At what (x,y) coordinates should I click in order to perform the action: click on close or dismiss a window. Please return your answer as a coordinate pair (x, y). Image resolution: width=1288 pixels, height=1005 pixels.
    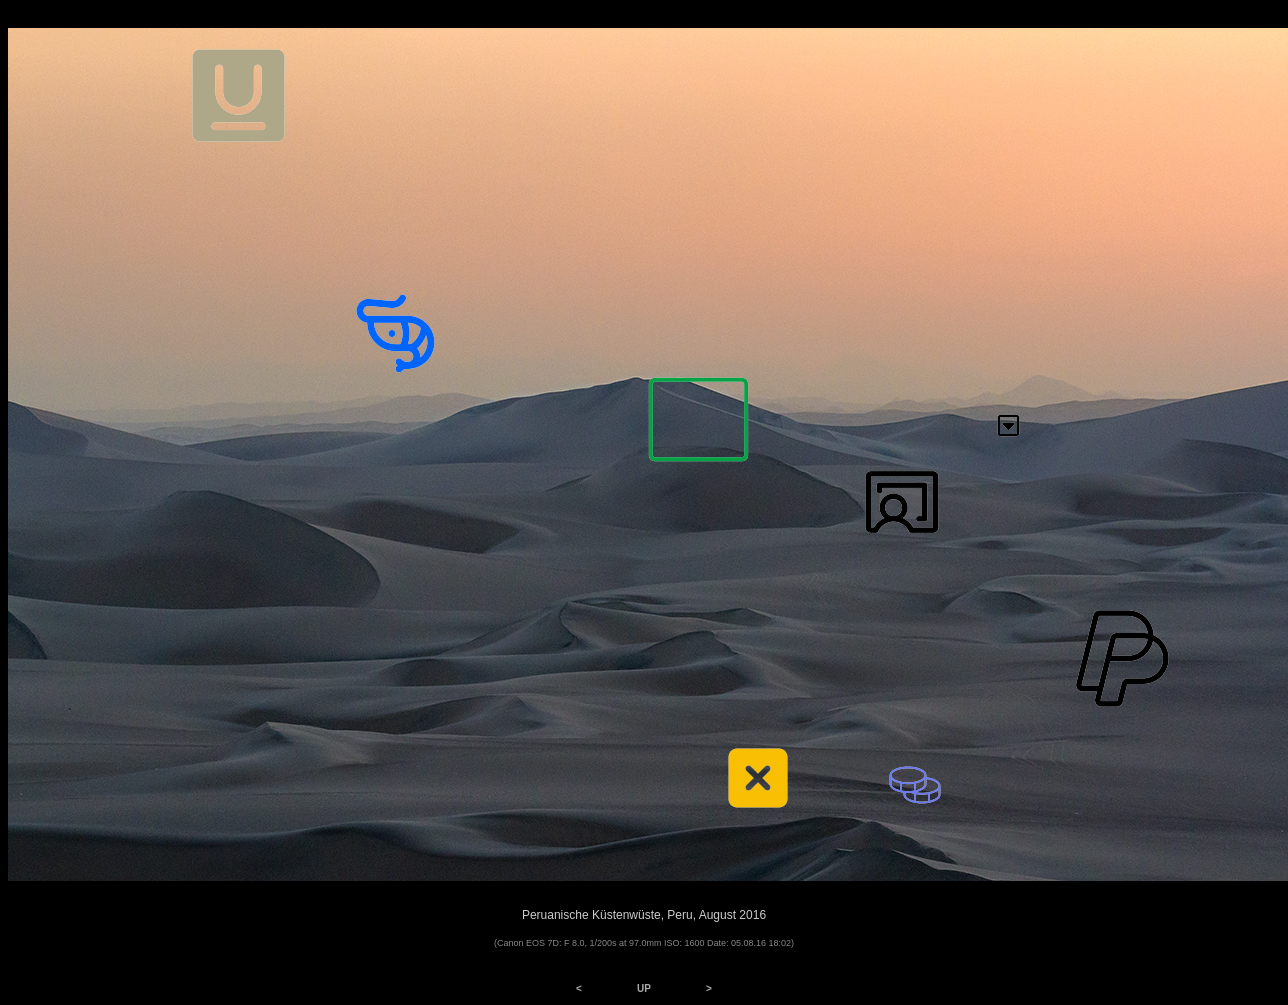
    Looking at the image, I should click on (758, 778).